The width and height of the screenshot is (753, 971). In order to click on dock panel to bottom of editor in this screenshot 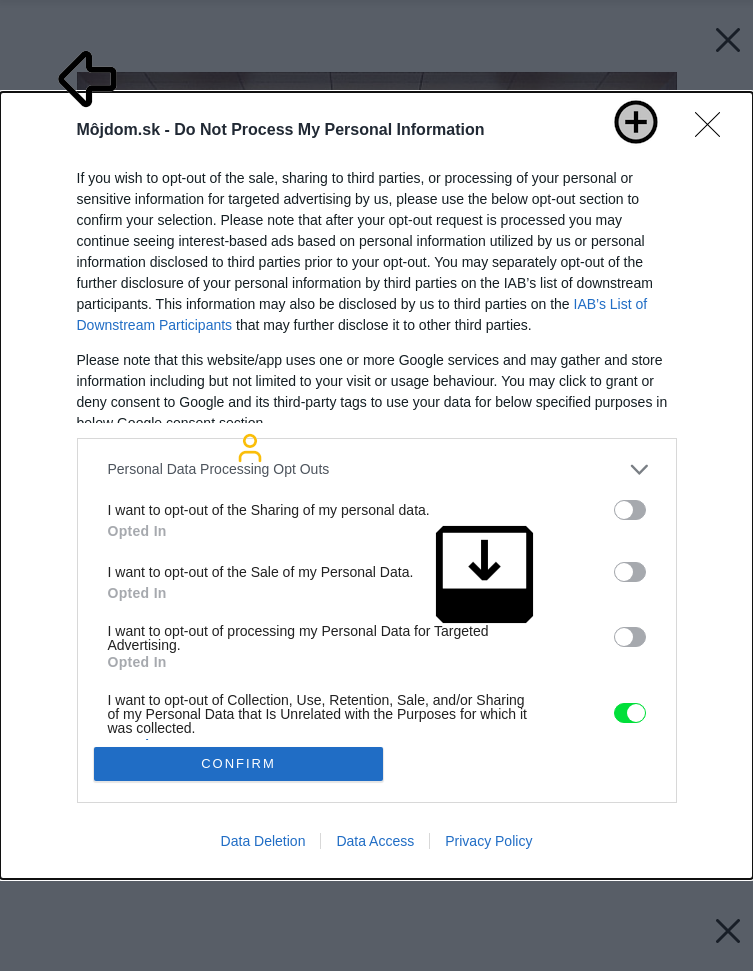, I will do `click(484, 574)`.